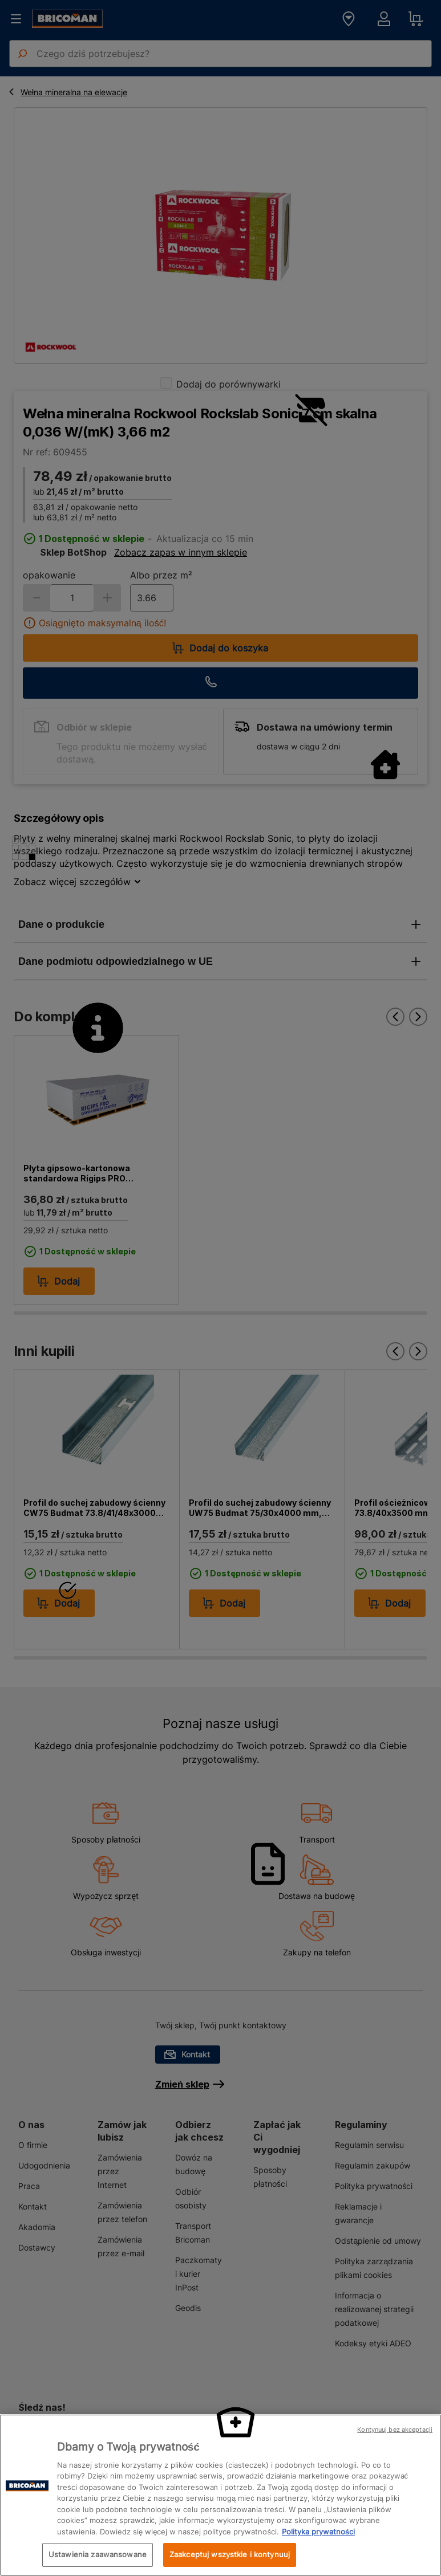  Describe the element at coordinates (311, 410) in the screenshot. I see `indicates a store or shop is closed` at that location.